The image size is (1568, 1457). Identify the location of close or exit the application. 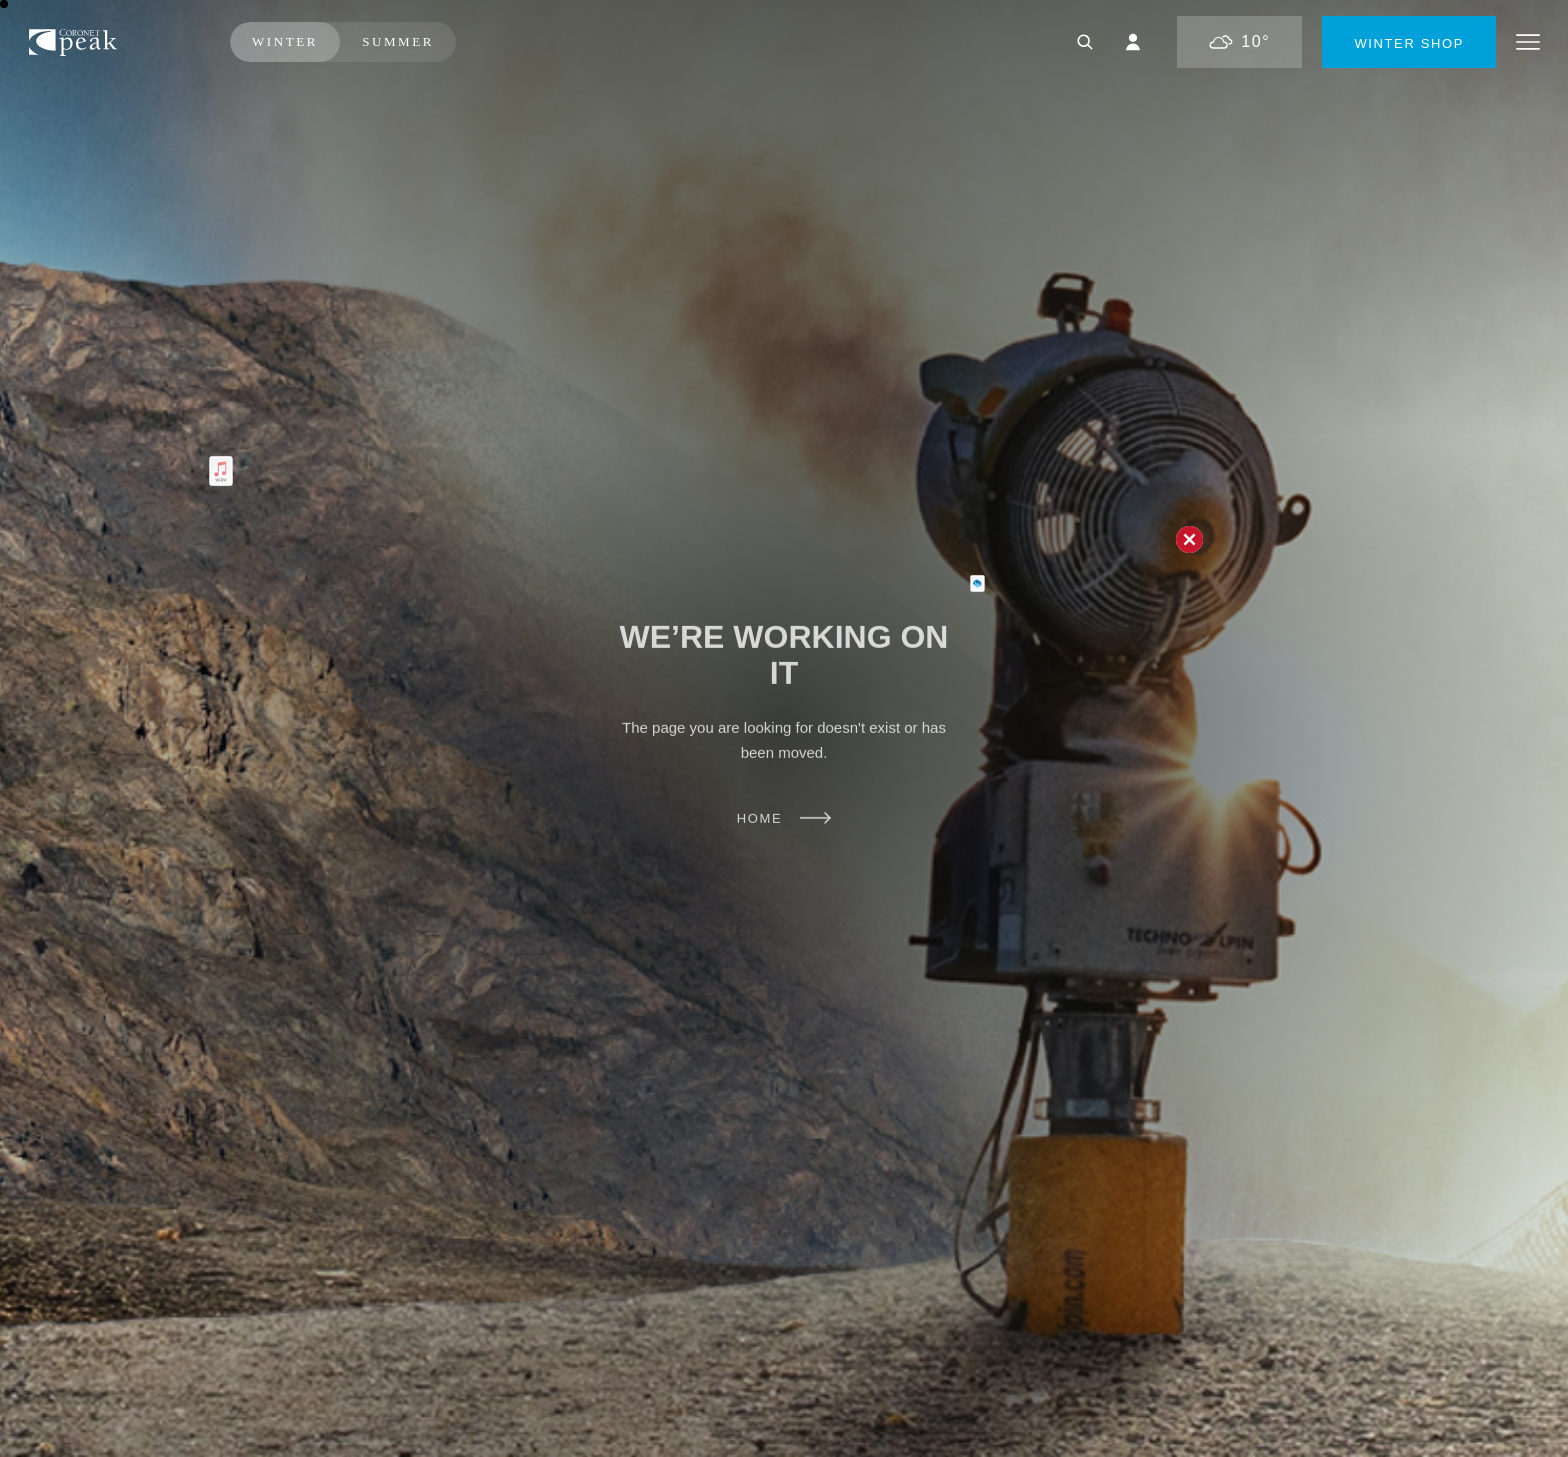
(1189, 539).